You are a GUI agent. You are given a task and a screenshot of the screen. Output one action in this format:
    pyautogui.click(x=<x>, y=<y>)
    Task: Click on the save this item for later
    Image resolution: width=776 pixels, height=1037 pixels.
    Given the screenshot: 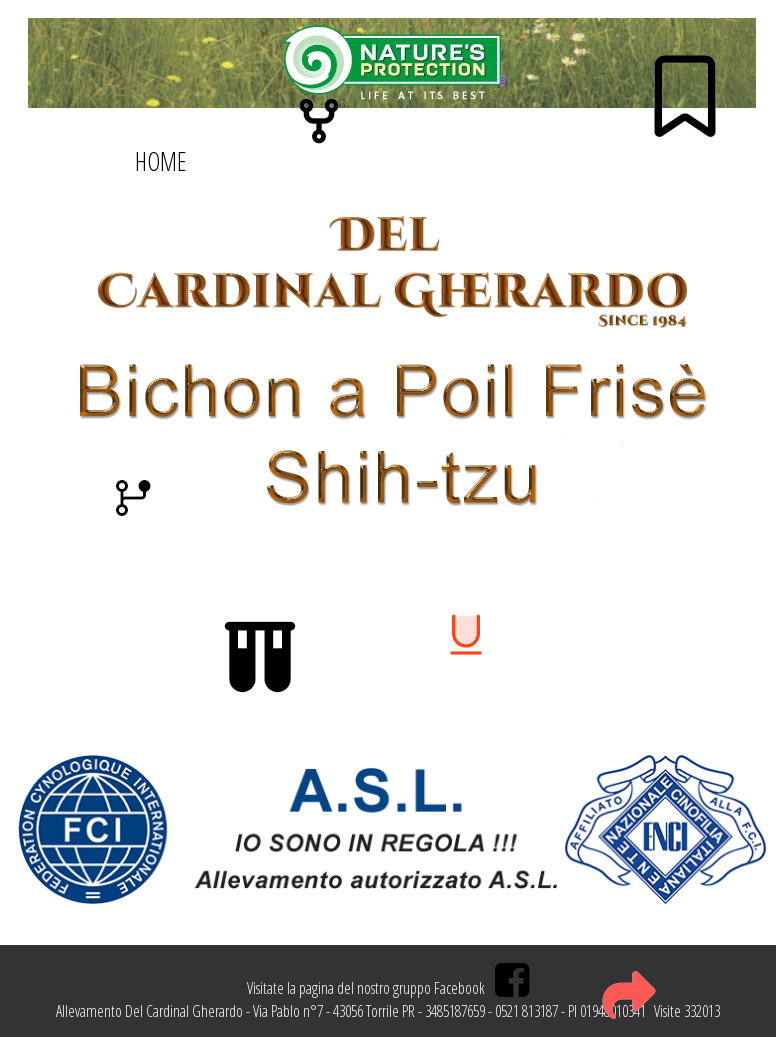 What is the action you would take?
    pyautogui.click(x=685, y=96)
    